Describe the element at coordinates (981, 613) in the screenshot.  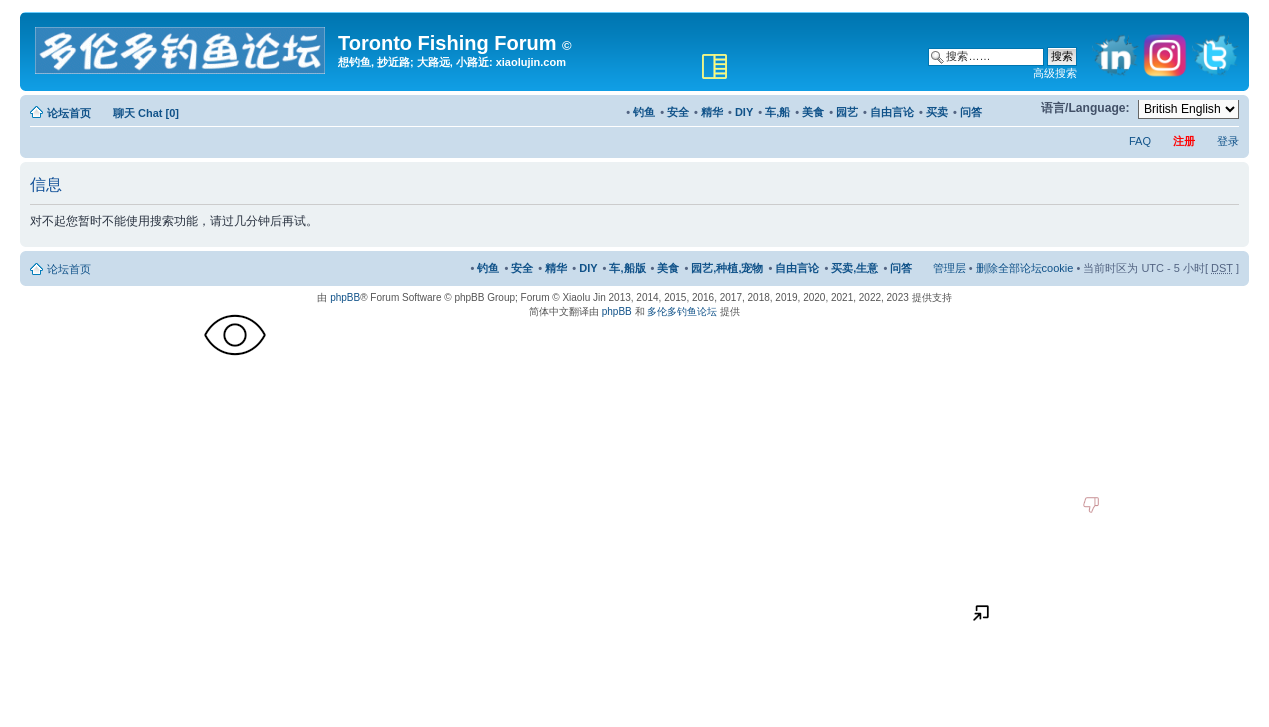
I see `open in new window` at that location.